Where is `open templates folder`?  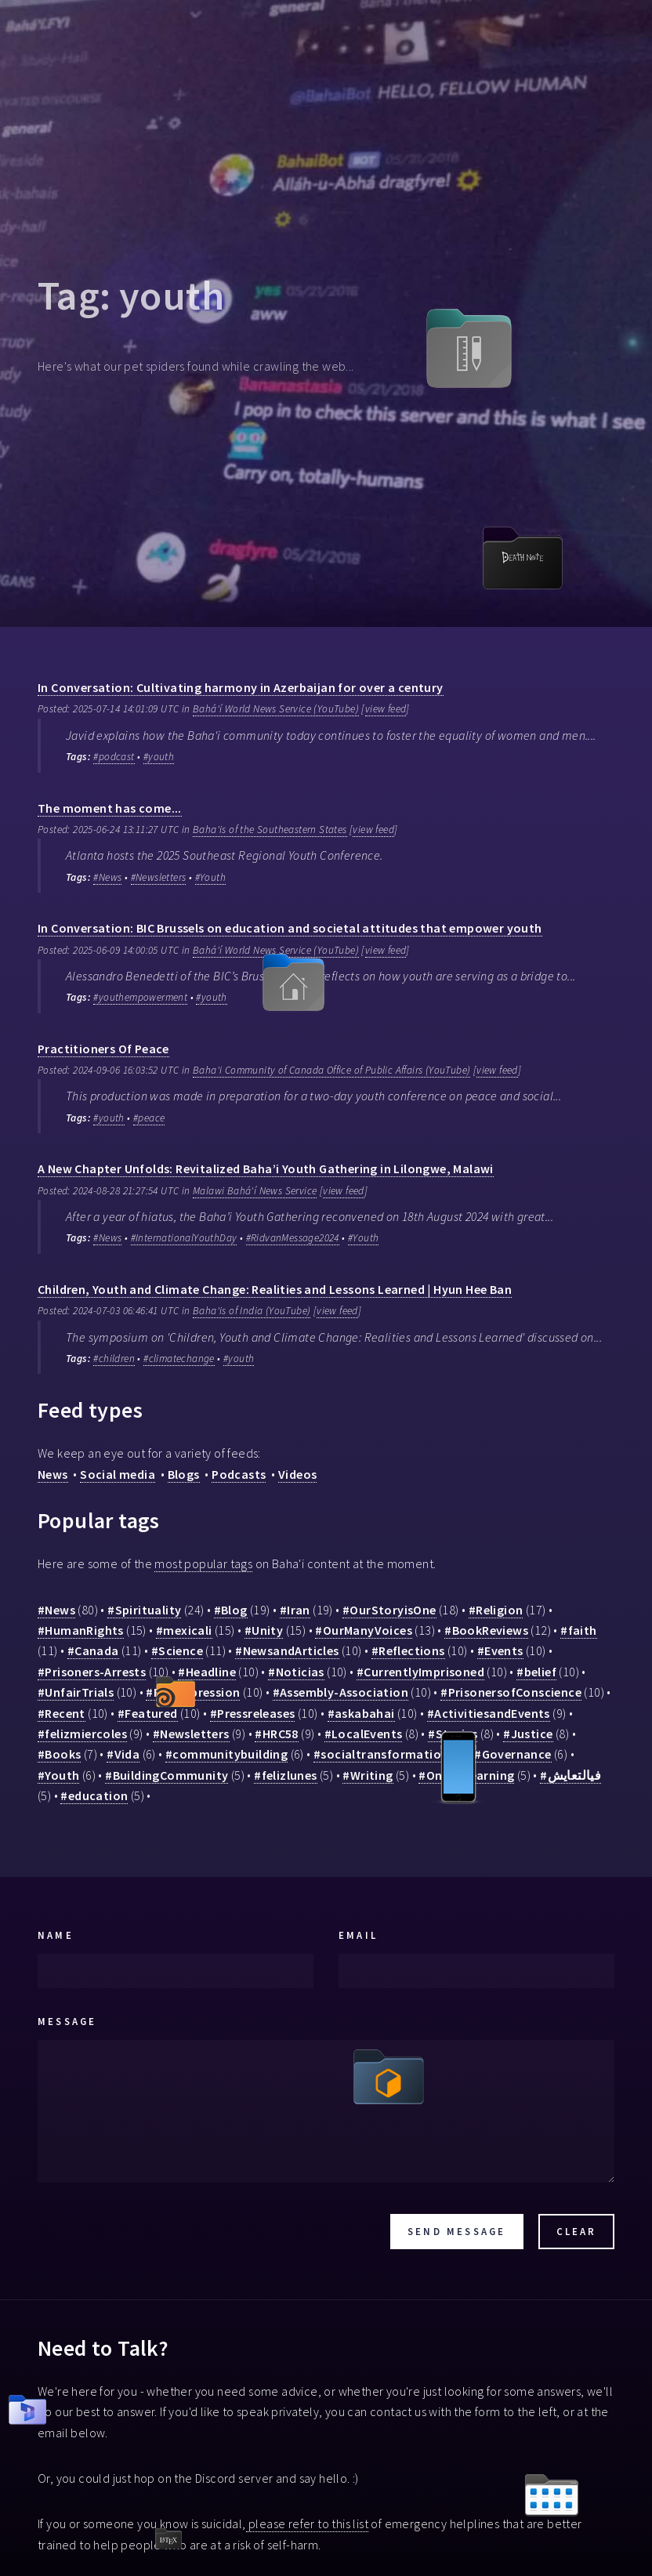 open templates folder is located at coordinates (469, 348).